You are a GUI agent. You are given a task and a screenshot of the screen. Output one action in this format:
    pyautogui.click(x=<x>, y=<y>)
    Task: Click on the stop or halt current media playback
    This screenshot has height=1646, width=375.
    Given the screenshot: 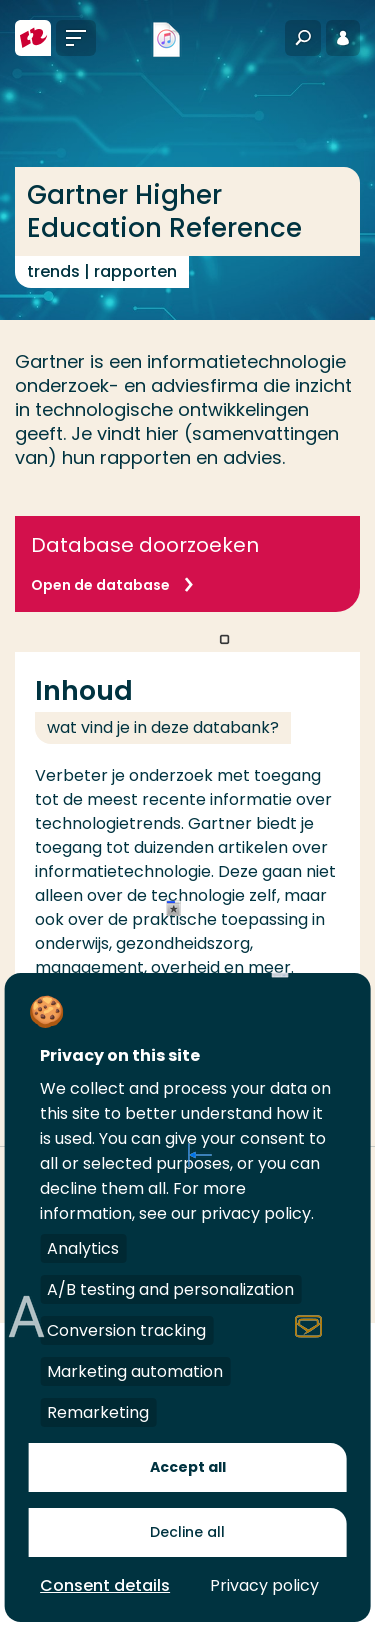 What is the action you would take?
    pyautogui.click(x=233, y=631)
    